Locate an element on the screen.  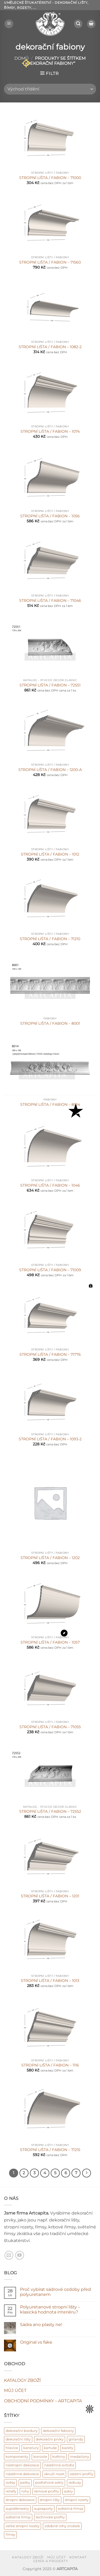
focus on a specific area or element is located at coordinates (26, 63).